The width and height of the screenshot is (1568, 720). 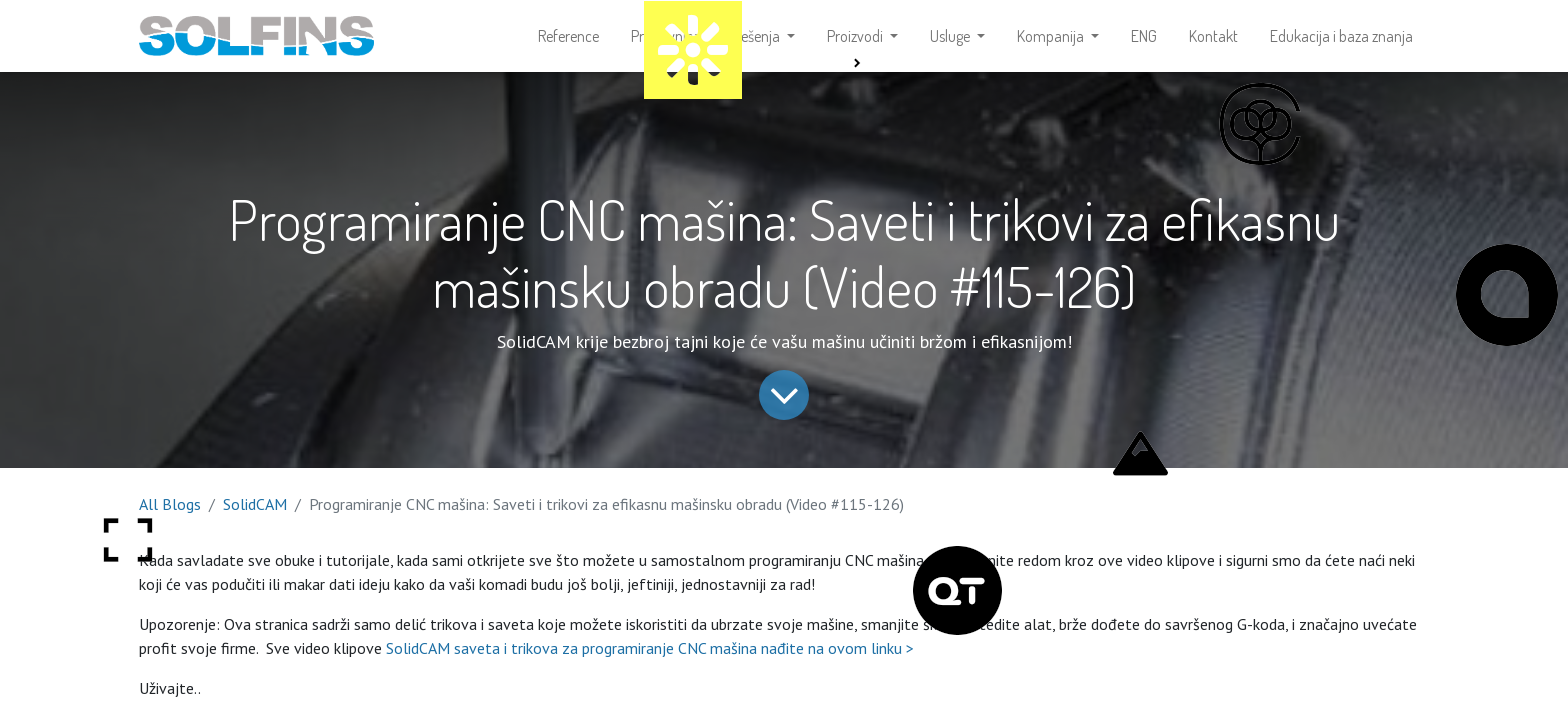 I want to click on snowpack javascript build tool logo, so click(x=1140, y=453).